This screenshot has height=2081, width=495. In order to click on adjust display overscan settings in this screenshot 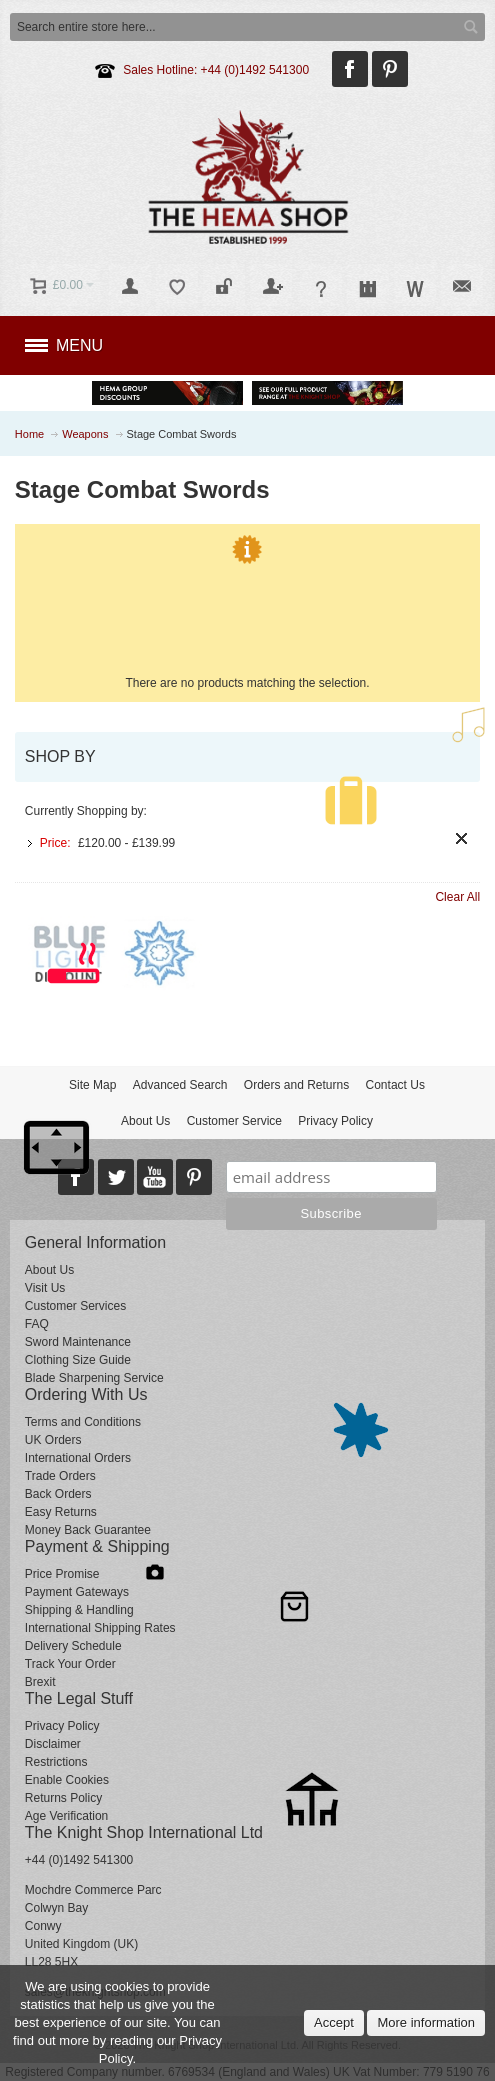, I will do `click(56, 1147)`.